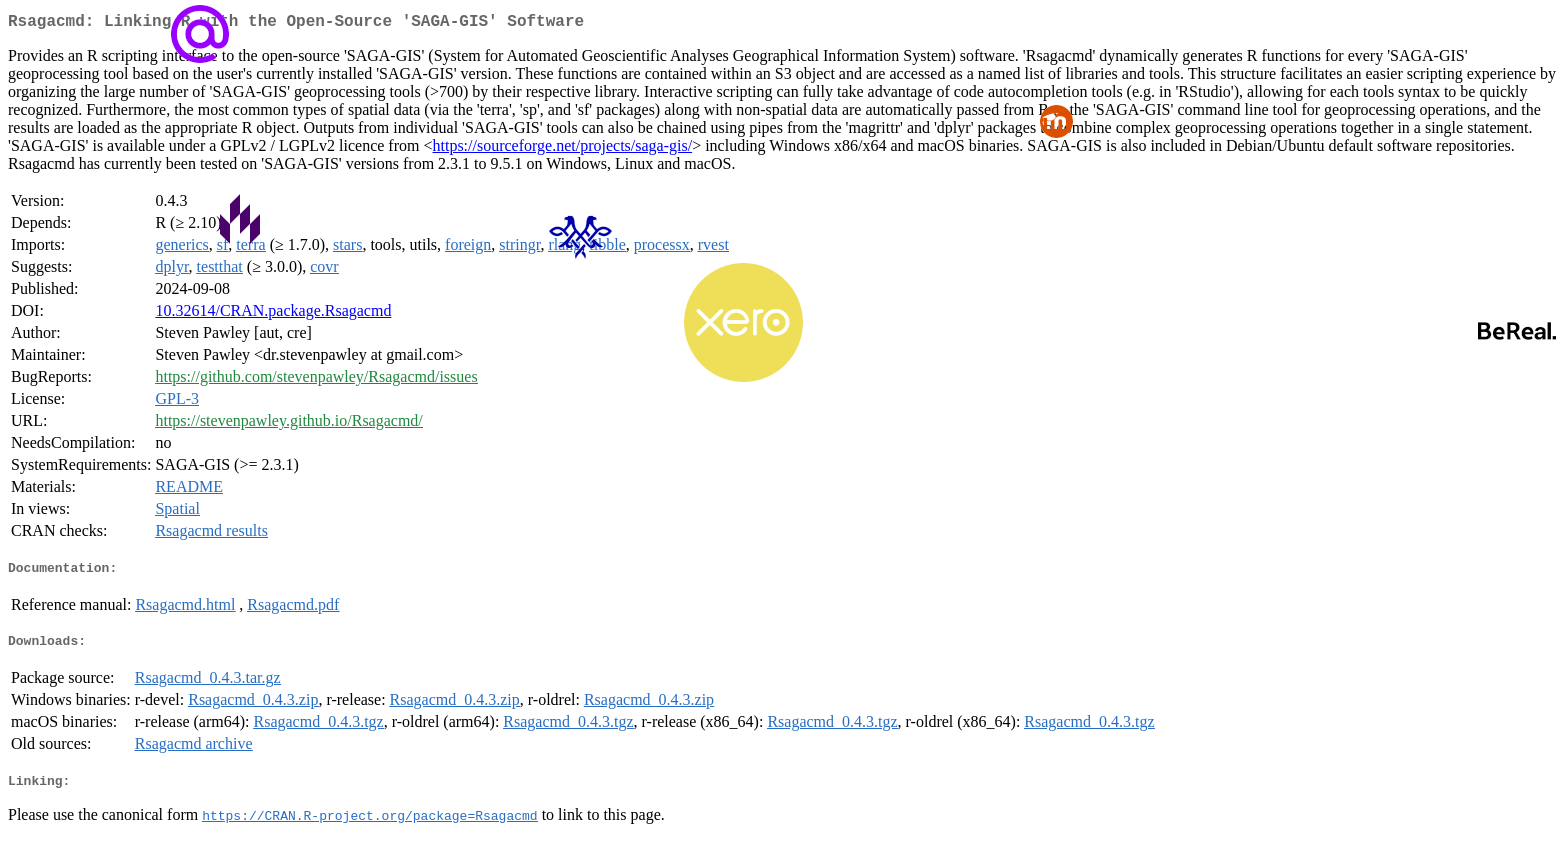  Describe the element at coordinates (200, 34) in the screenshot. I see `open mail.ru email service` at that location.